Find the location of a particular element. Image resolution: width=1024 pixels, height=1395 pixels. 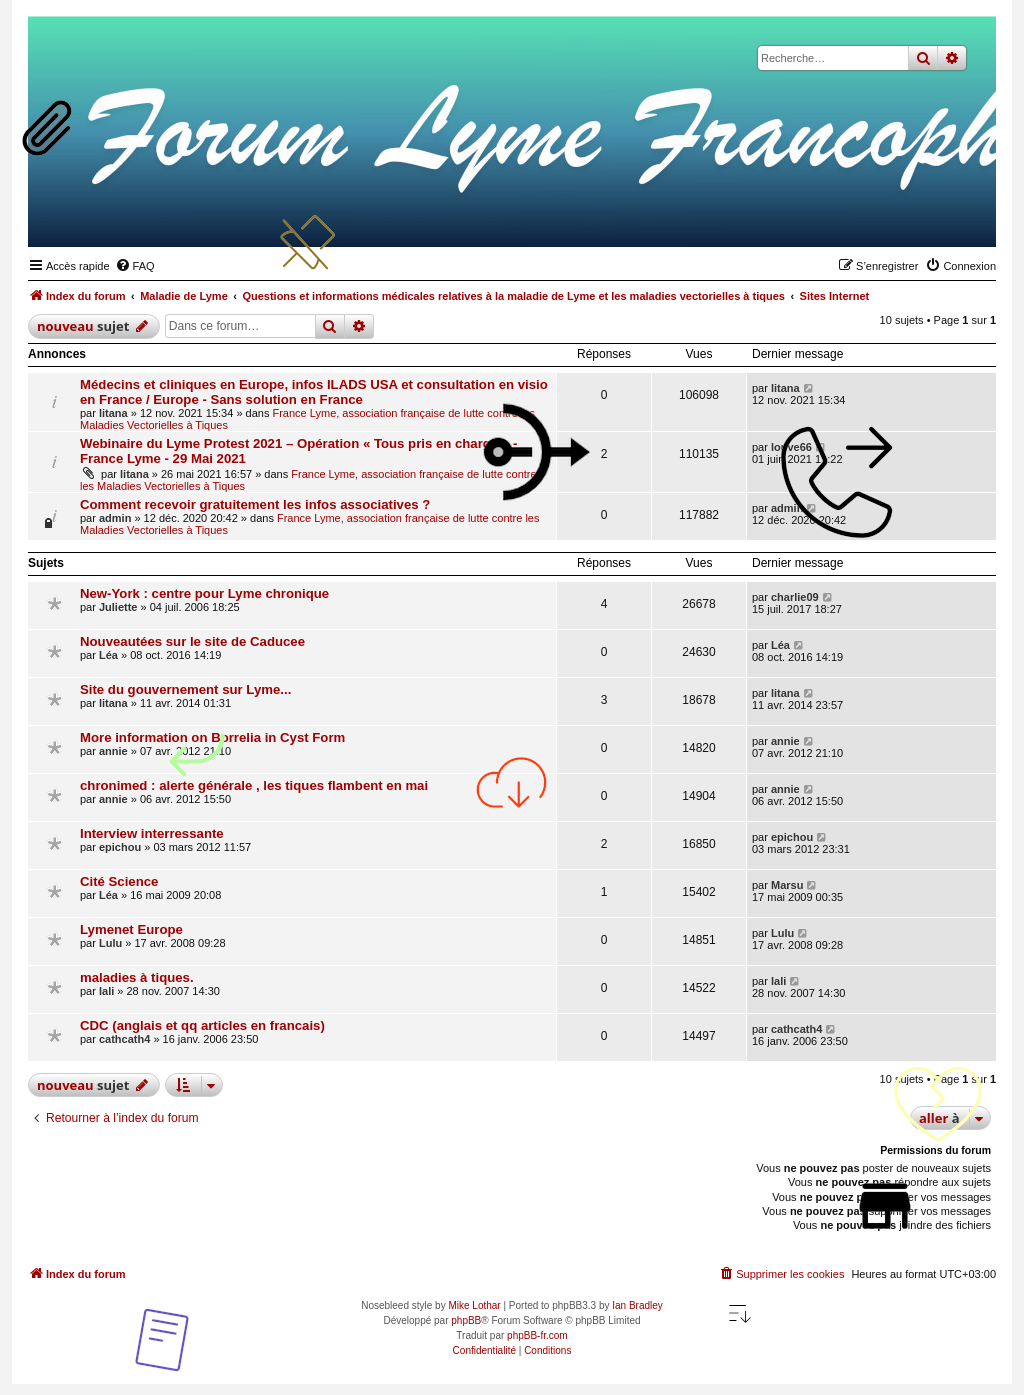

find nearby stores or shops is located at coordinates (885, 1206).